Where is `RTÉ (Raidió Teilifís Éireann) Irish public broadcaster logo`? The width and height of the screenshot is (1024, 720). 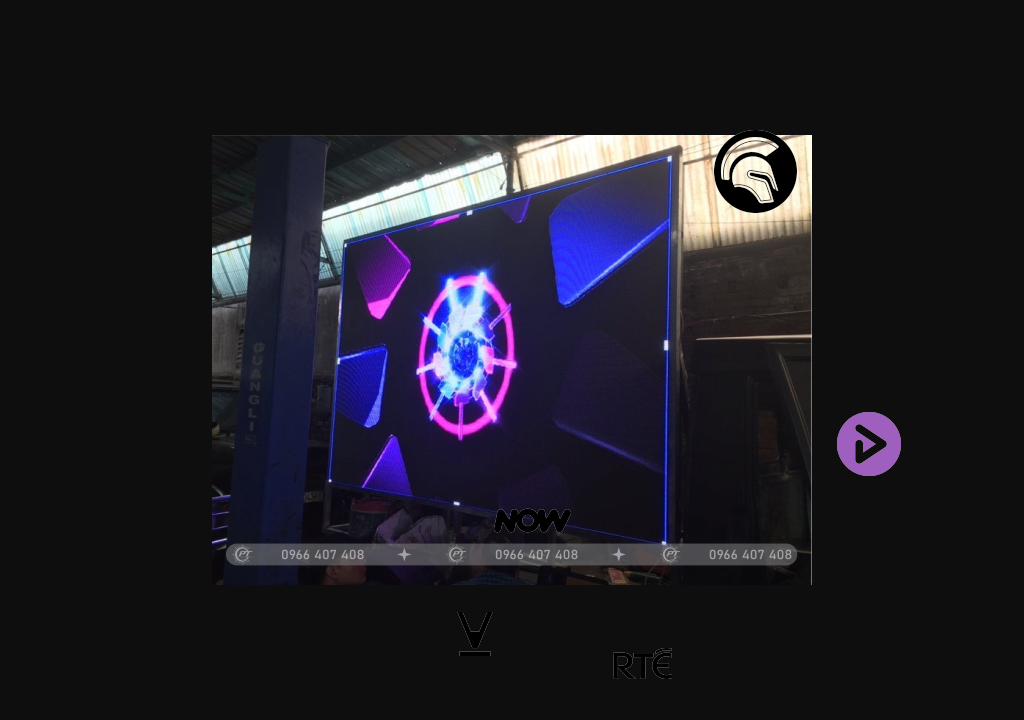
RTÉ (Raidió Teilifís Éireann) Irish public broadcaster logo is located at coordinates (642, 663).